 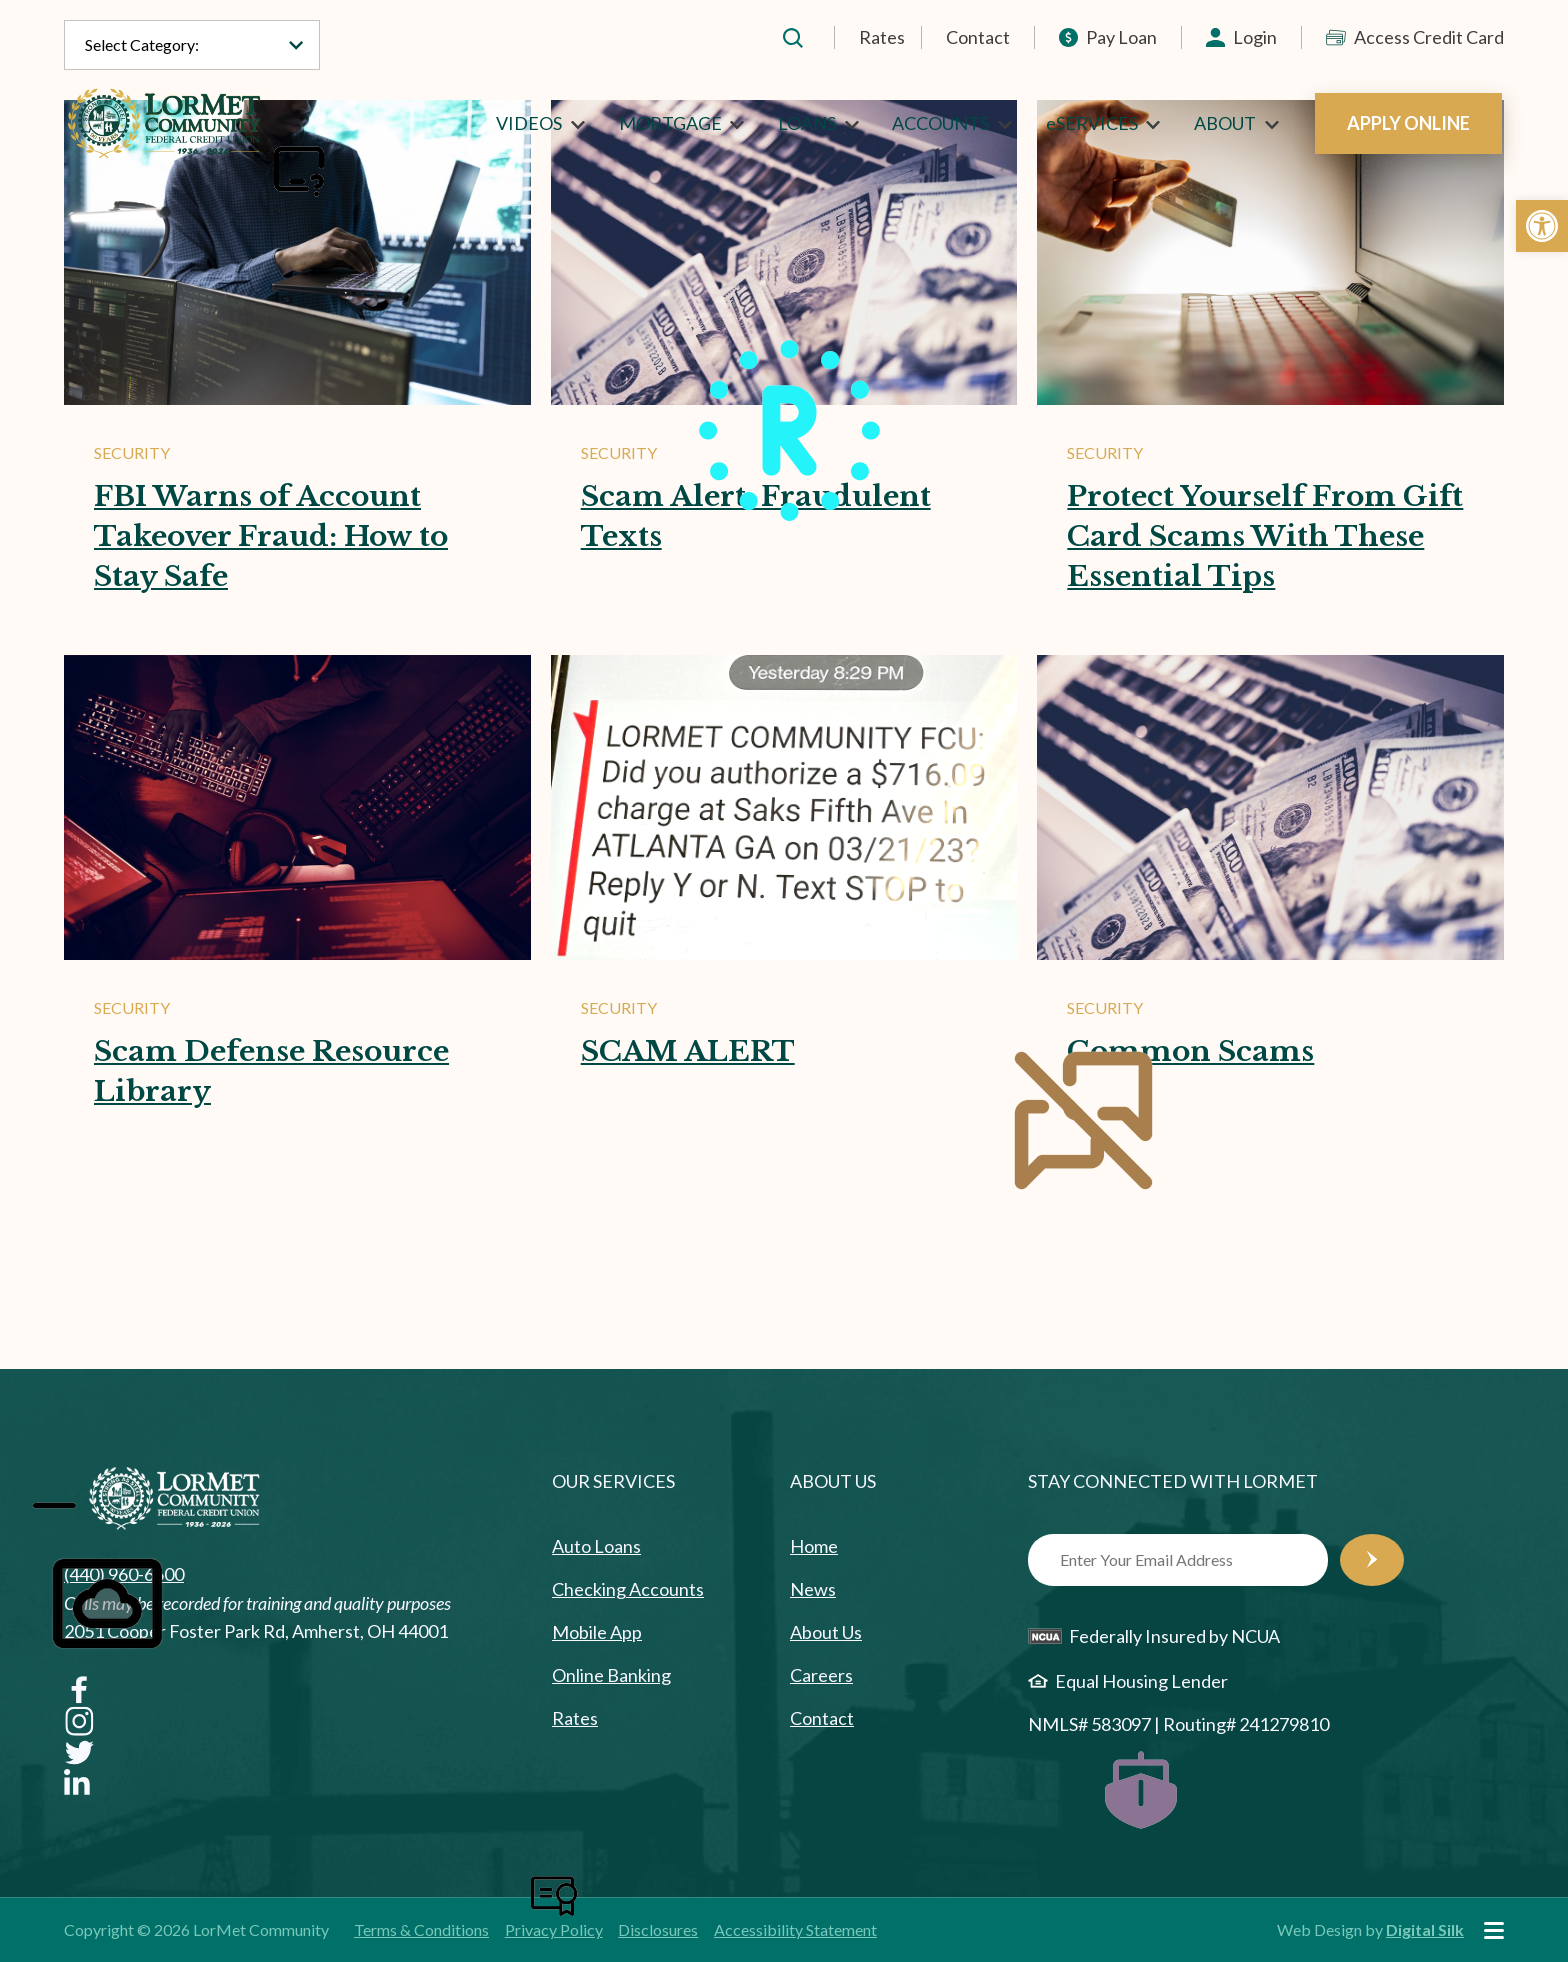 I want to click on insert a horizontal divider line, so click(x=54, y=1505).